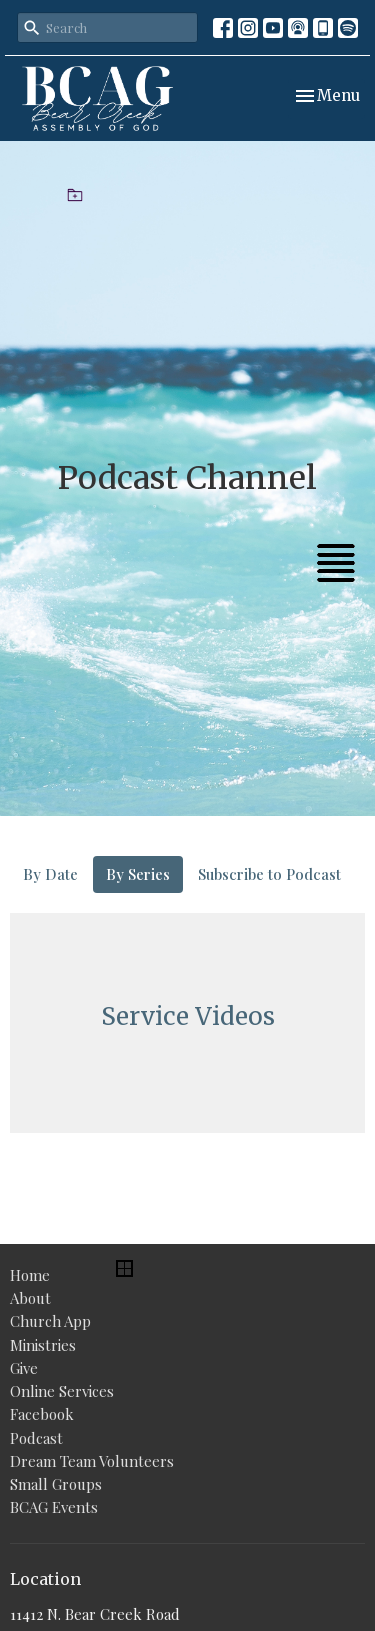 Image resolution: width=375 pixels, height=1631 pixels. What do you see at coordinates (75, 195) in the screenshot?
I see `create a new folder` at bounding box center [75, 195].